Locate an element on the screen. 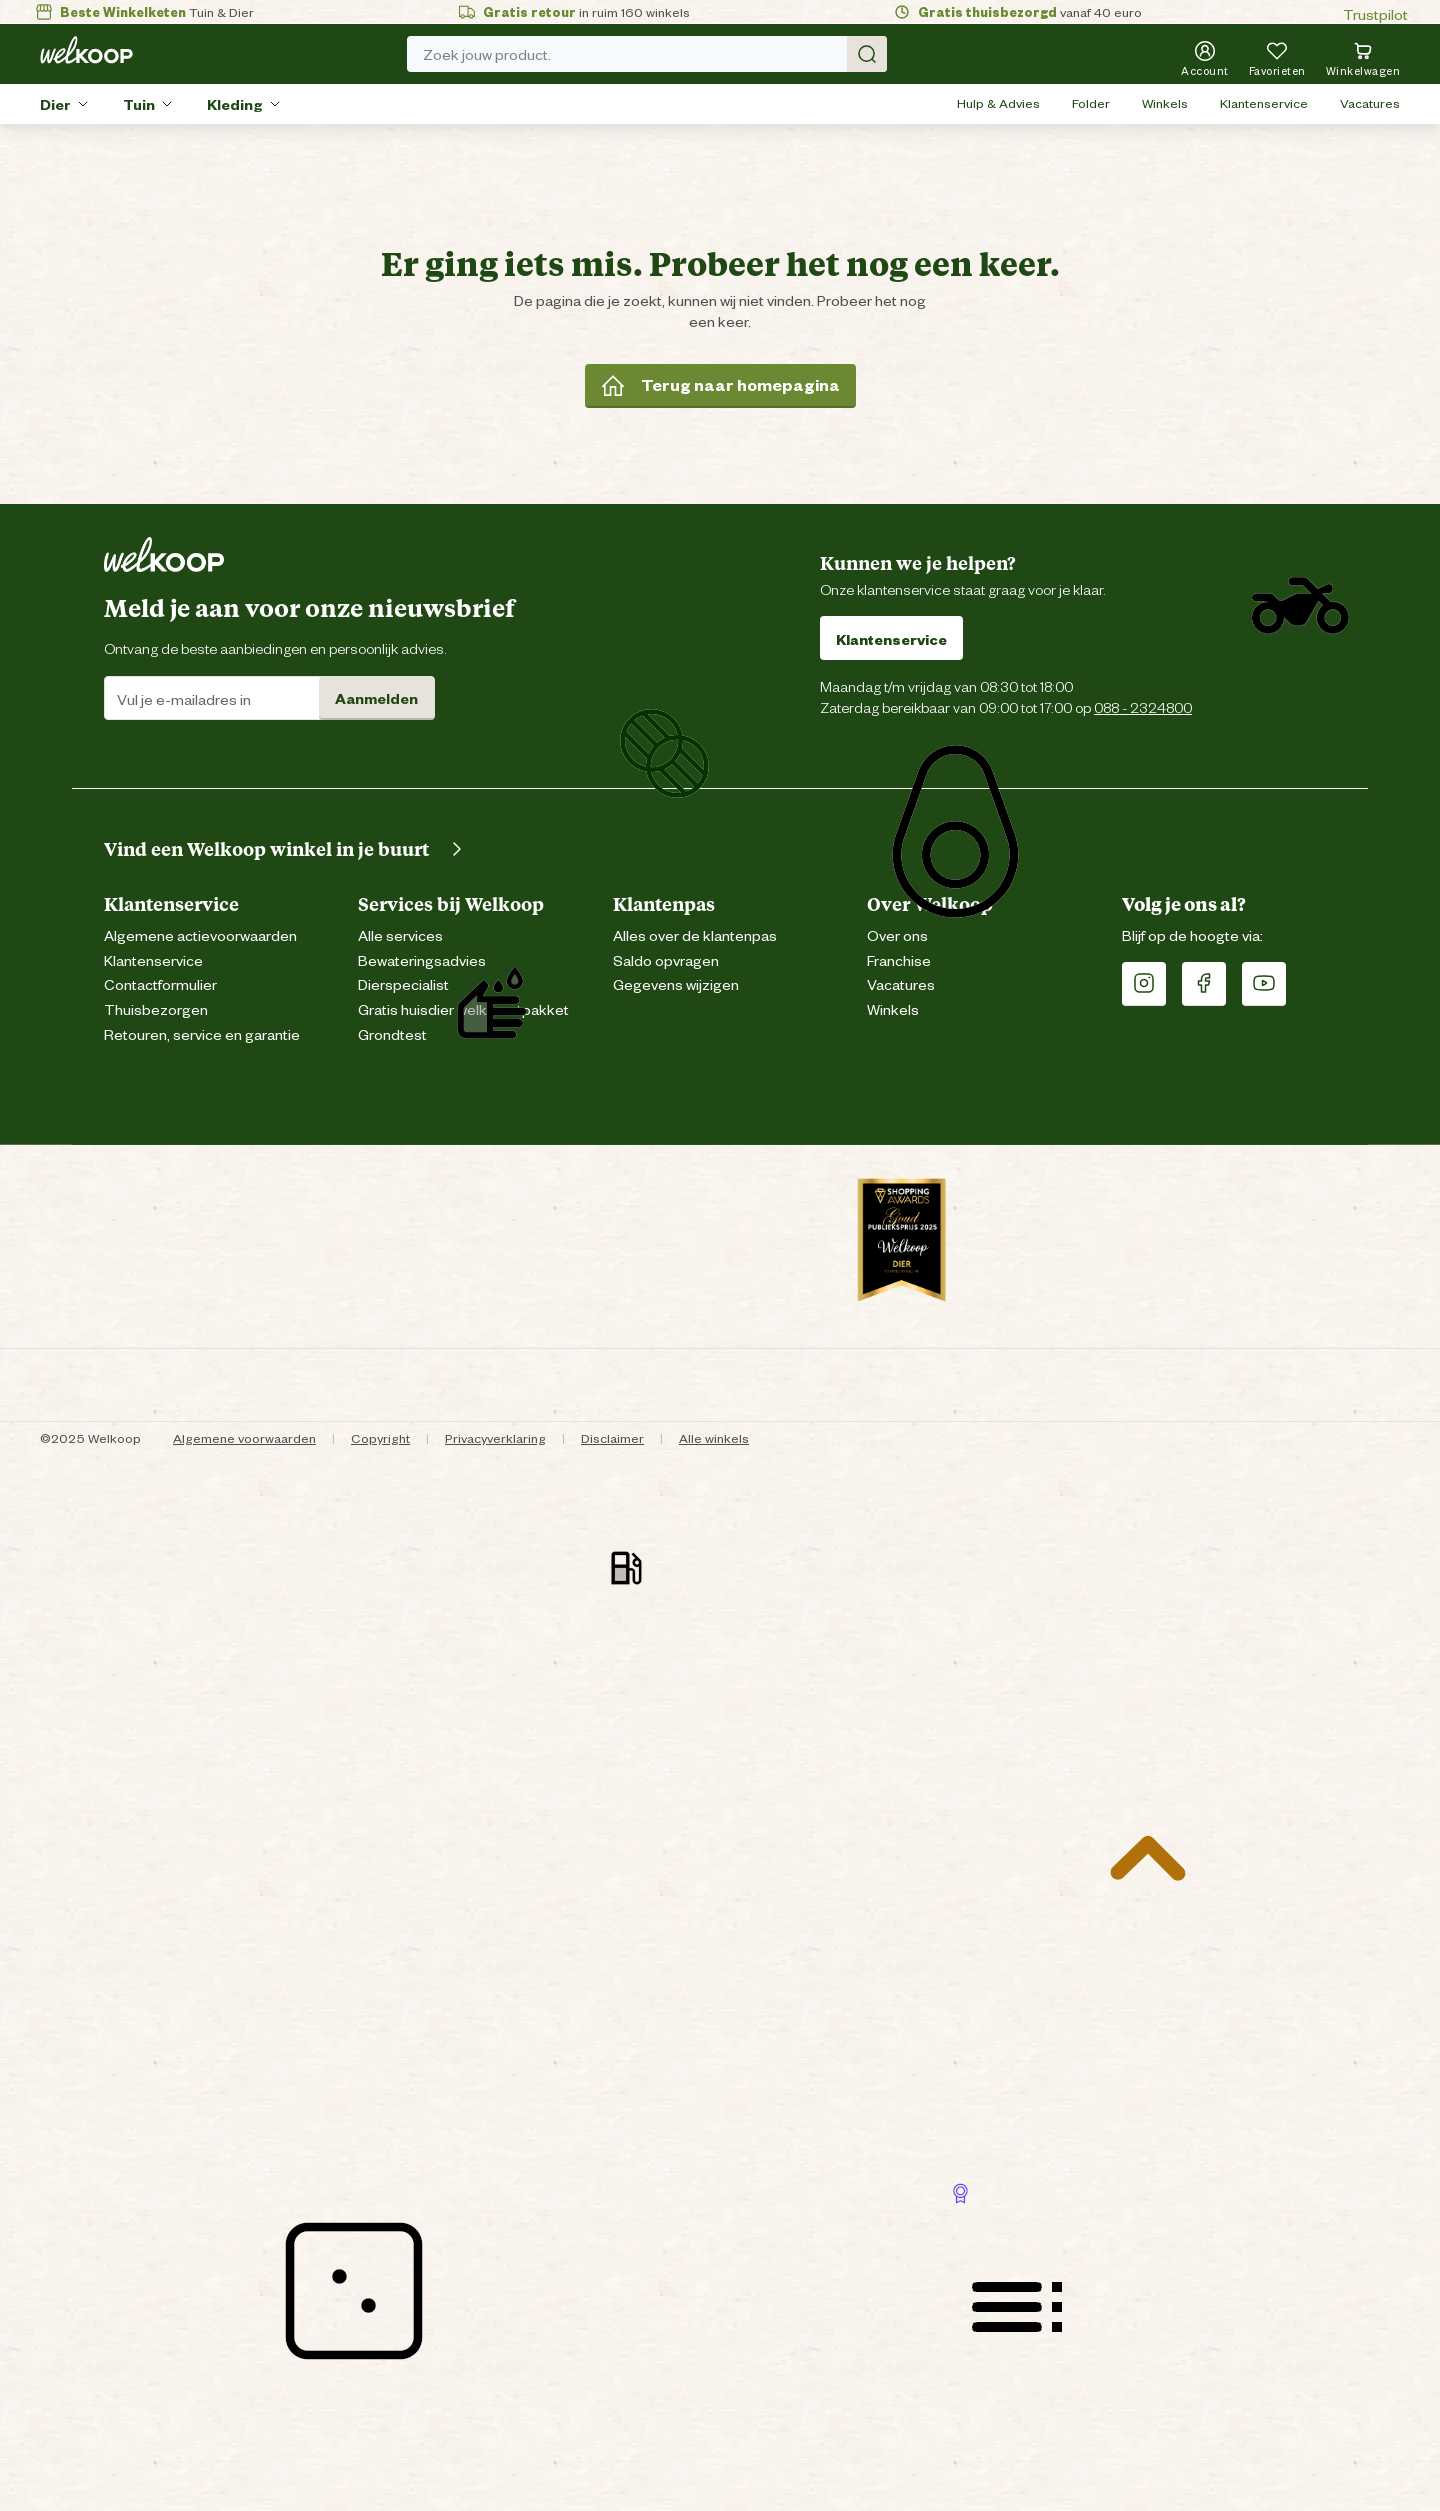 This screenshot has width=1440, height=2511. select motorcycle as transportation mode is located at coordinates (1300, 605).